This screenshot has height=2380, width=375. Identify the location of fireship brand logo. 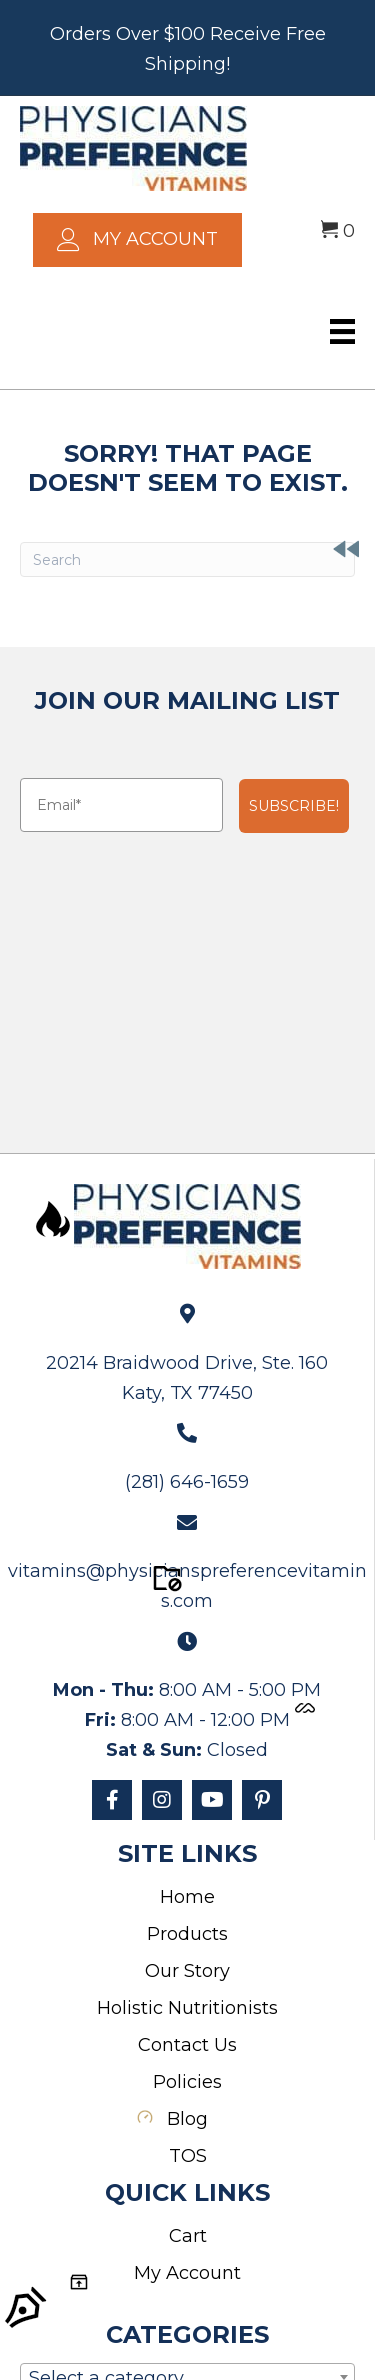
(53, 1219).